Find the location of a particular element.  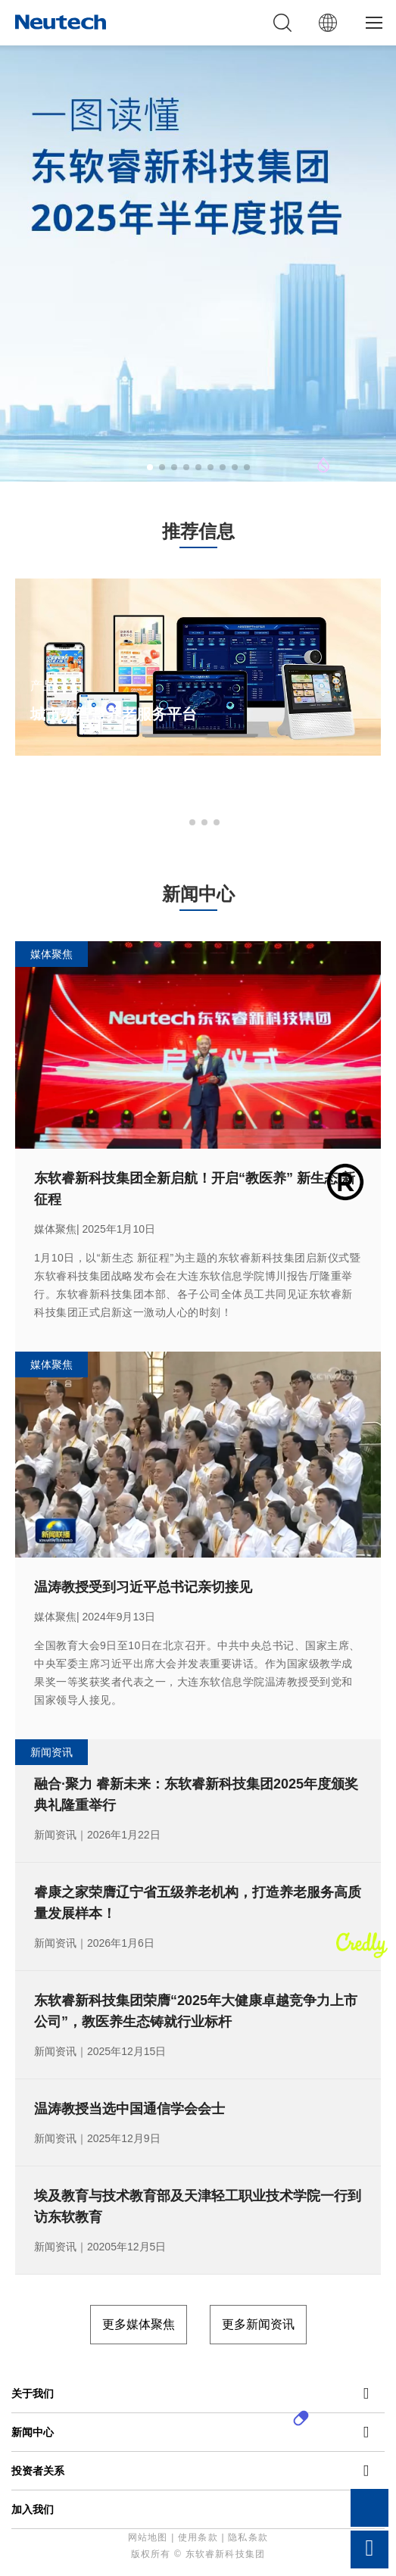

access medication or pharmacy features is located at coordinates (301, 2418).